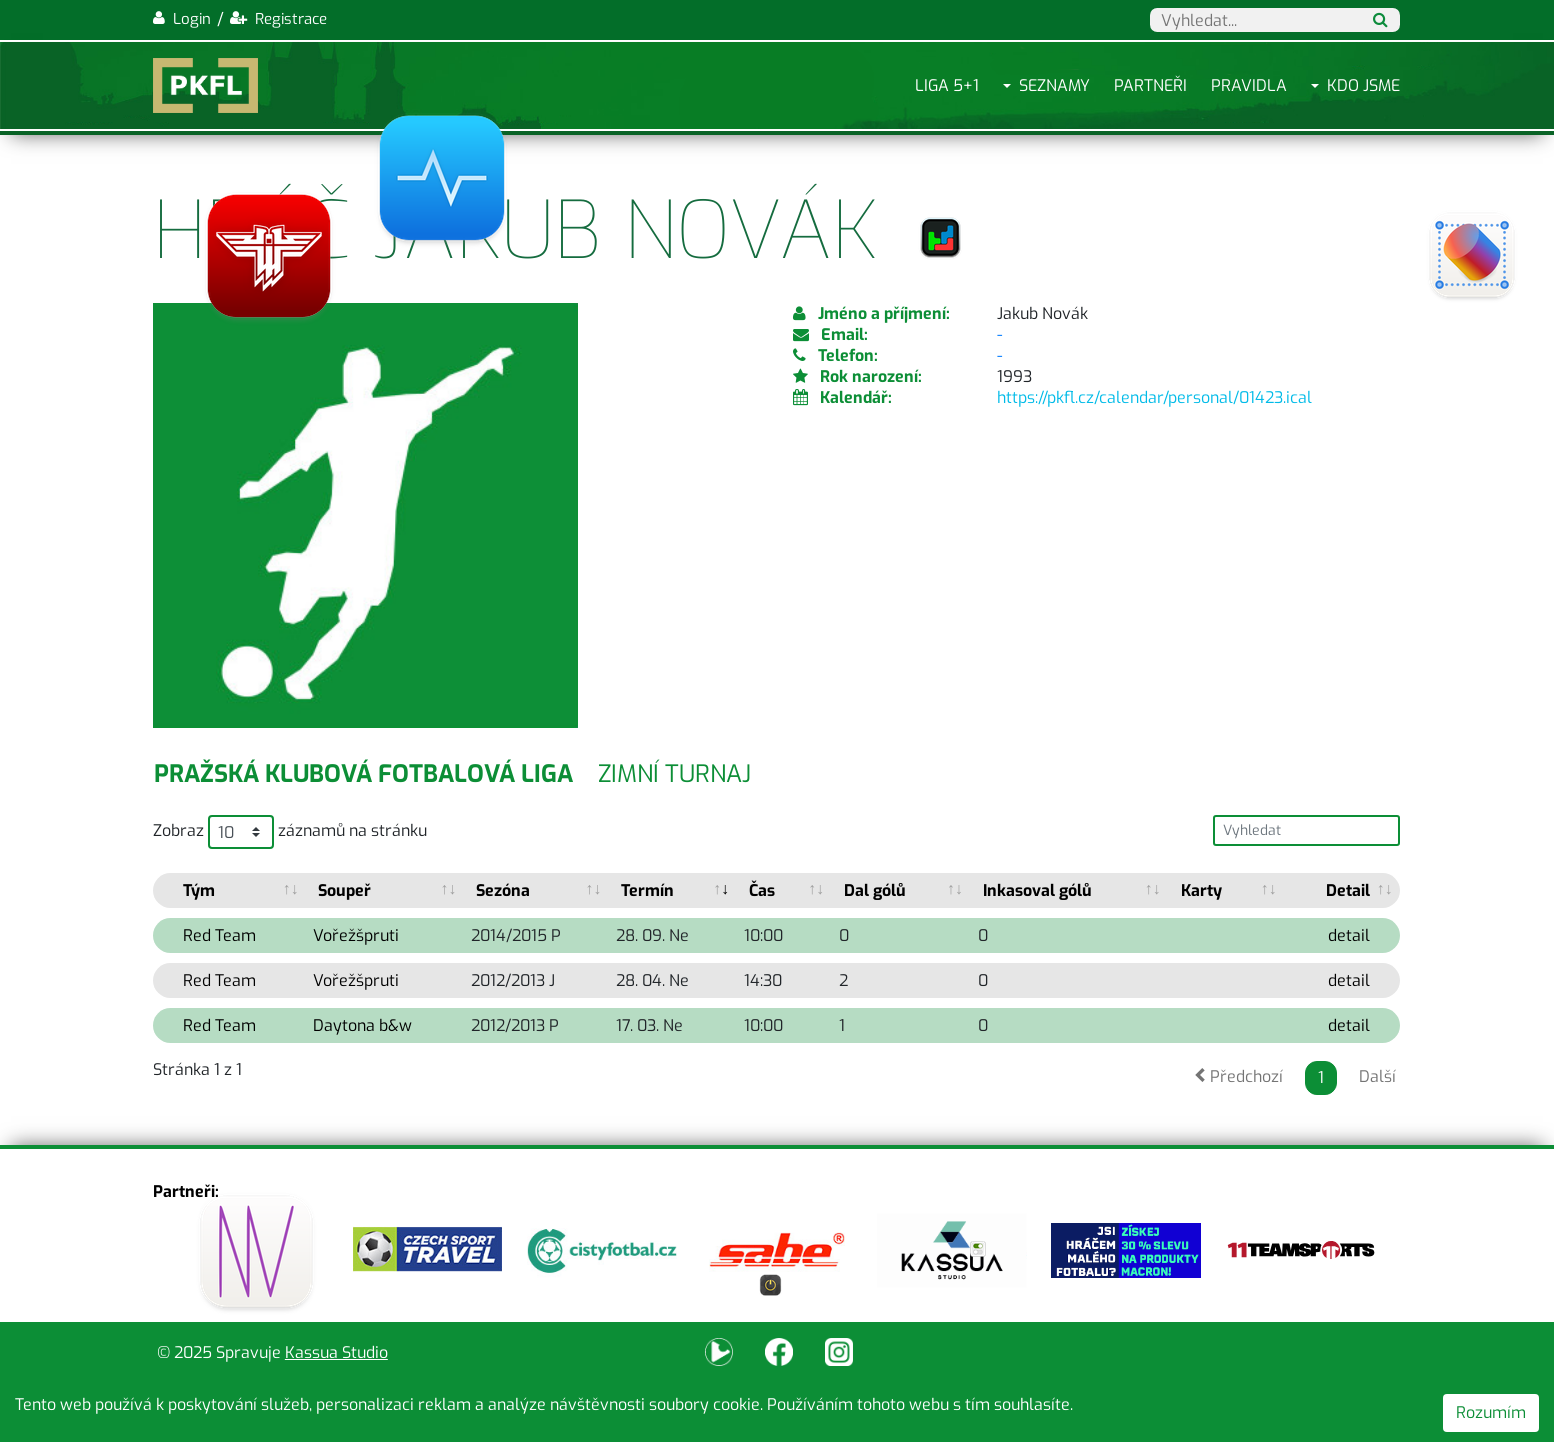 The width and height of the screenshot is (1554, 1442). I want to click on launch nvtop gpu monitoring application, so click(256, 1251).